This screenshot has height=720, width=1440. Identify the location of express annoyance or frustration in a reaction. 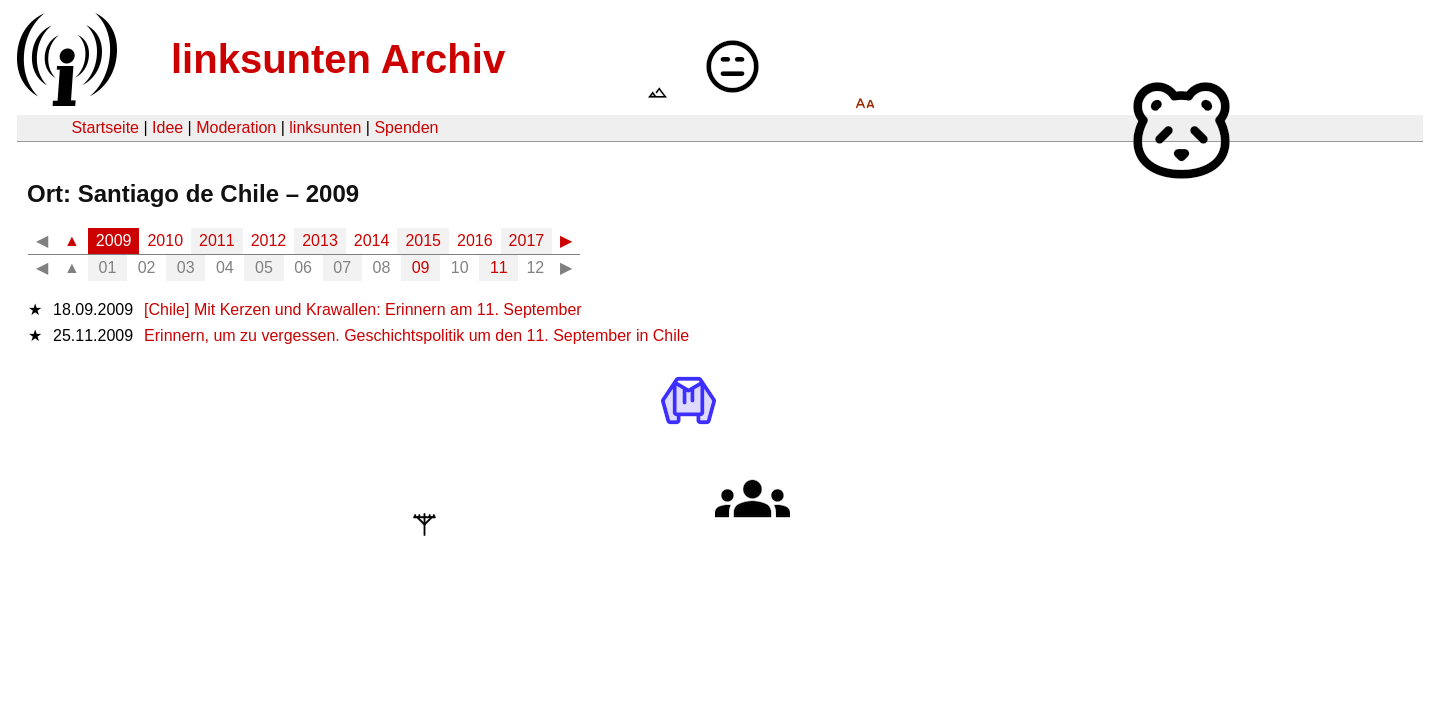
(732, 66).